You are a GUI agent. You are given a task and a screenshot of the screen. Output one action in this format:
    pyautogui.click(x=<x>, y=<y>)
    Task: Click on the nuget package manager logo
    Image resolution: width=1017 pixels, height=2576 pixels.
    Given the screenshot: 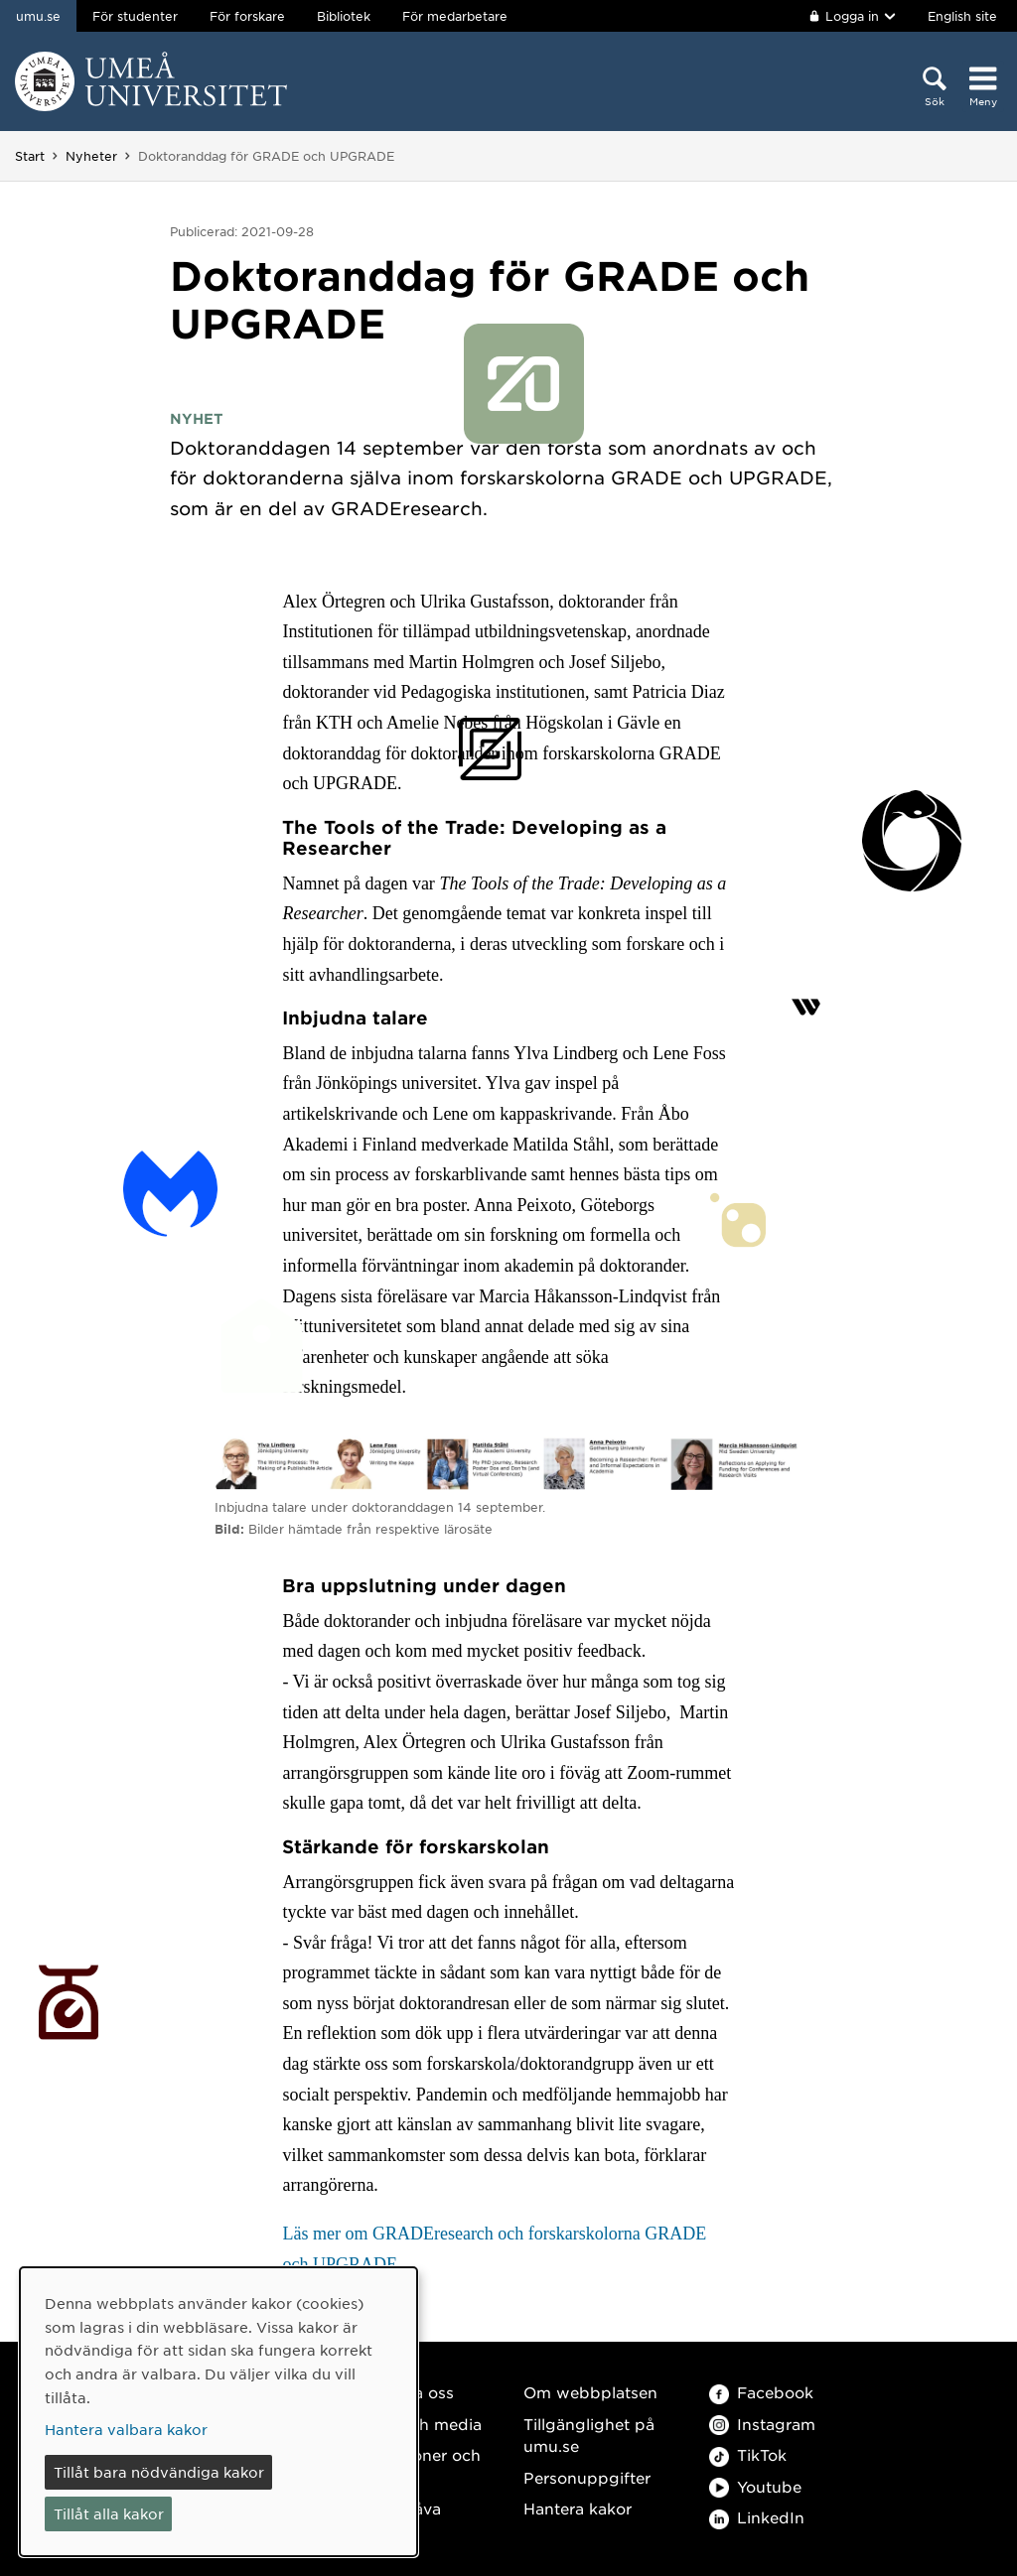 What is the action you would take?
    pyautogui.click(x=738, y=1220)
    